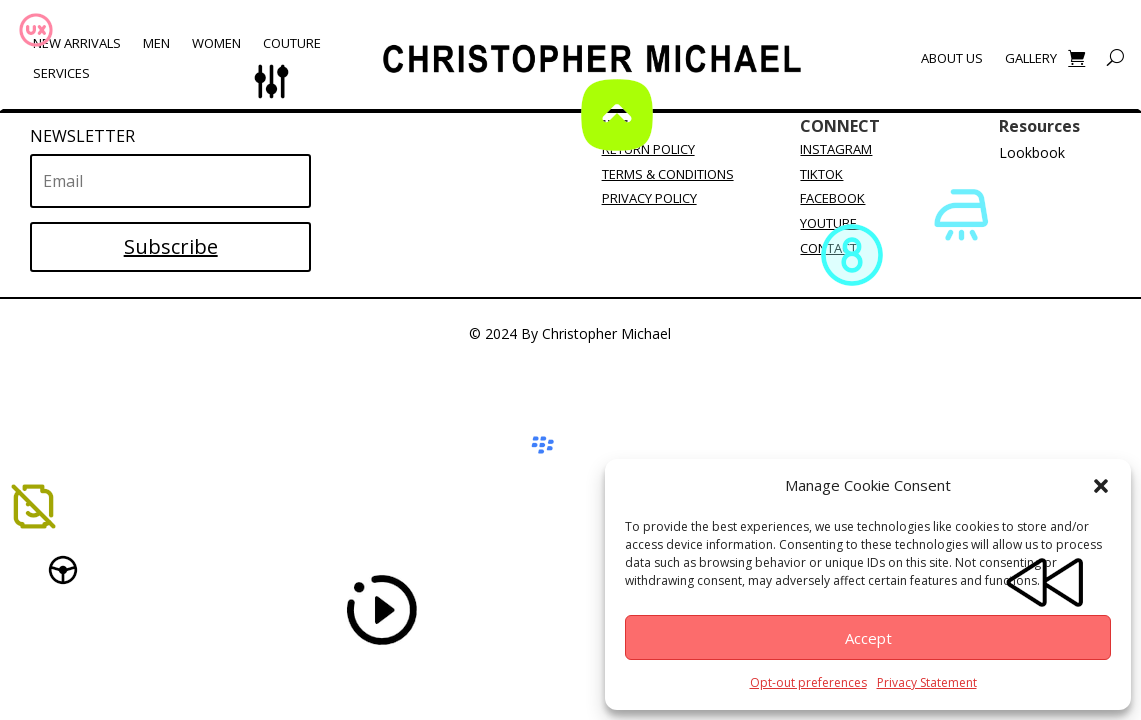 This screenshot has width=1141, height=720. Describe the element at coordinates (617, 115) in the screenshot. I see `scroll to top of page` at that location.